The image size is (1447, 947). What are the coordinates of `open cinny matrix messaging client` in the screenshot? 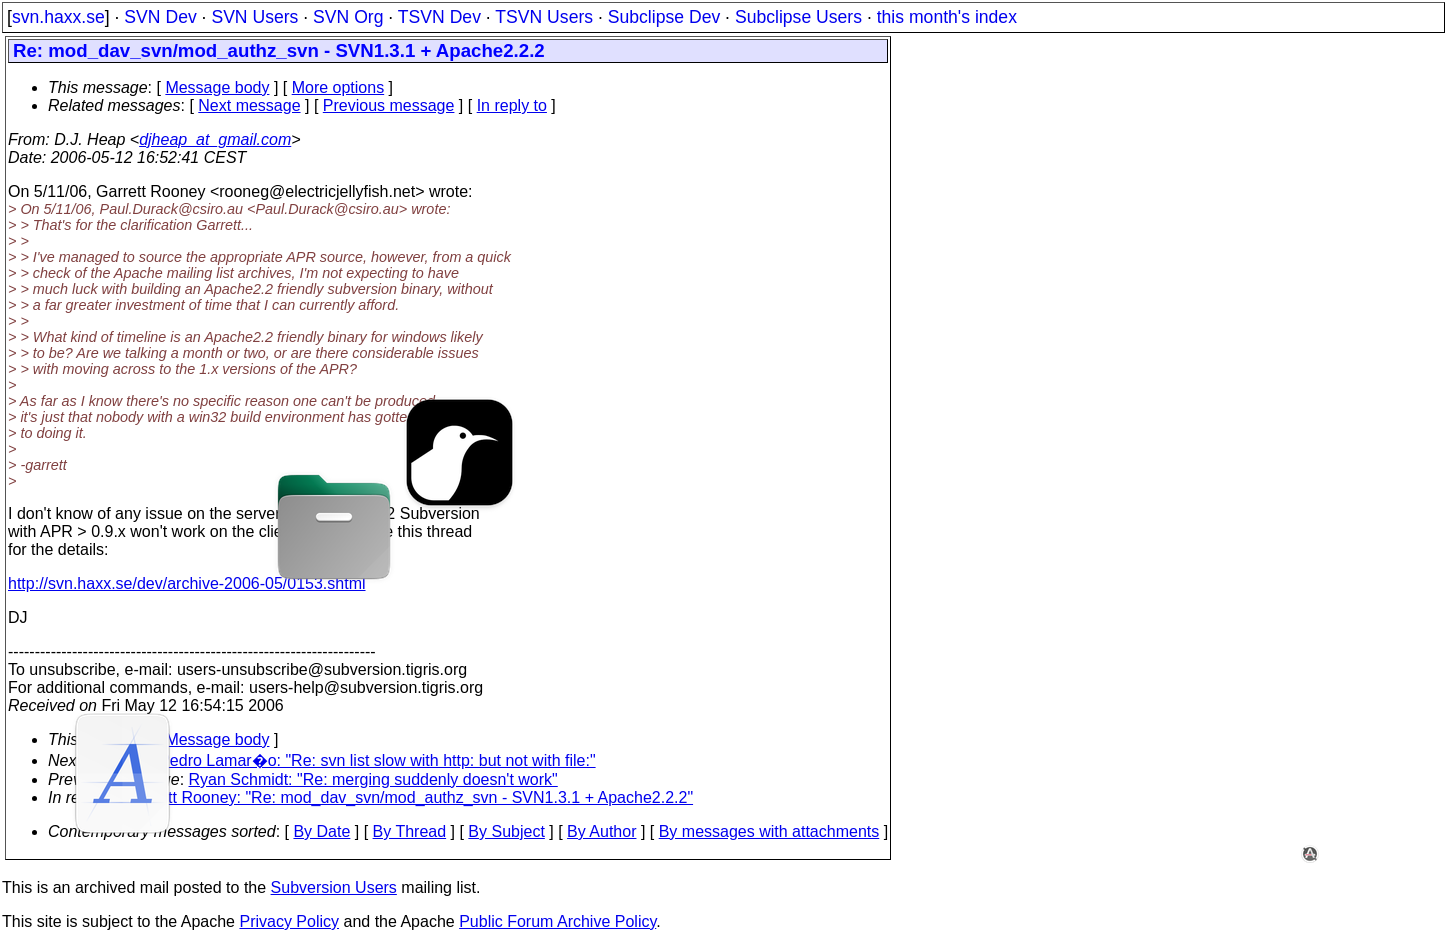 It's located at (459, 452).